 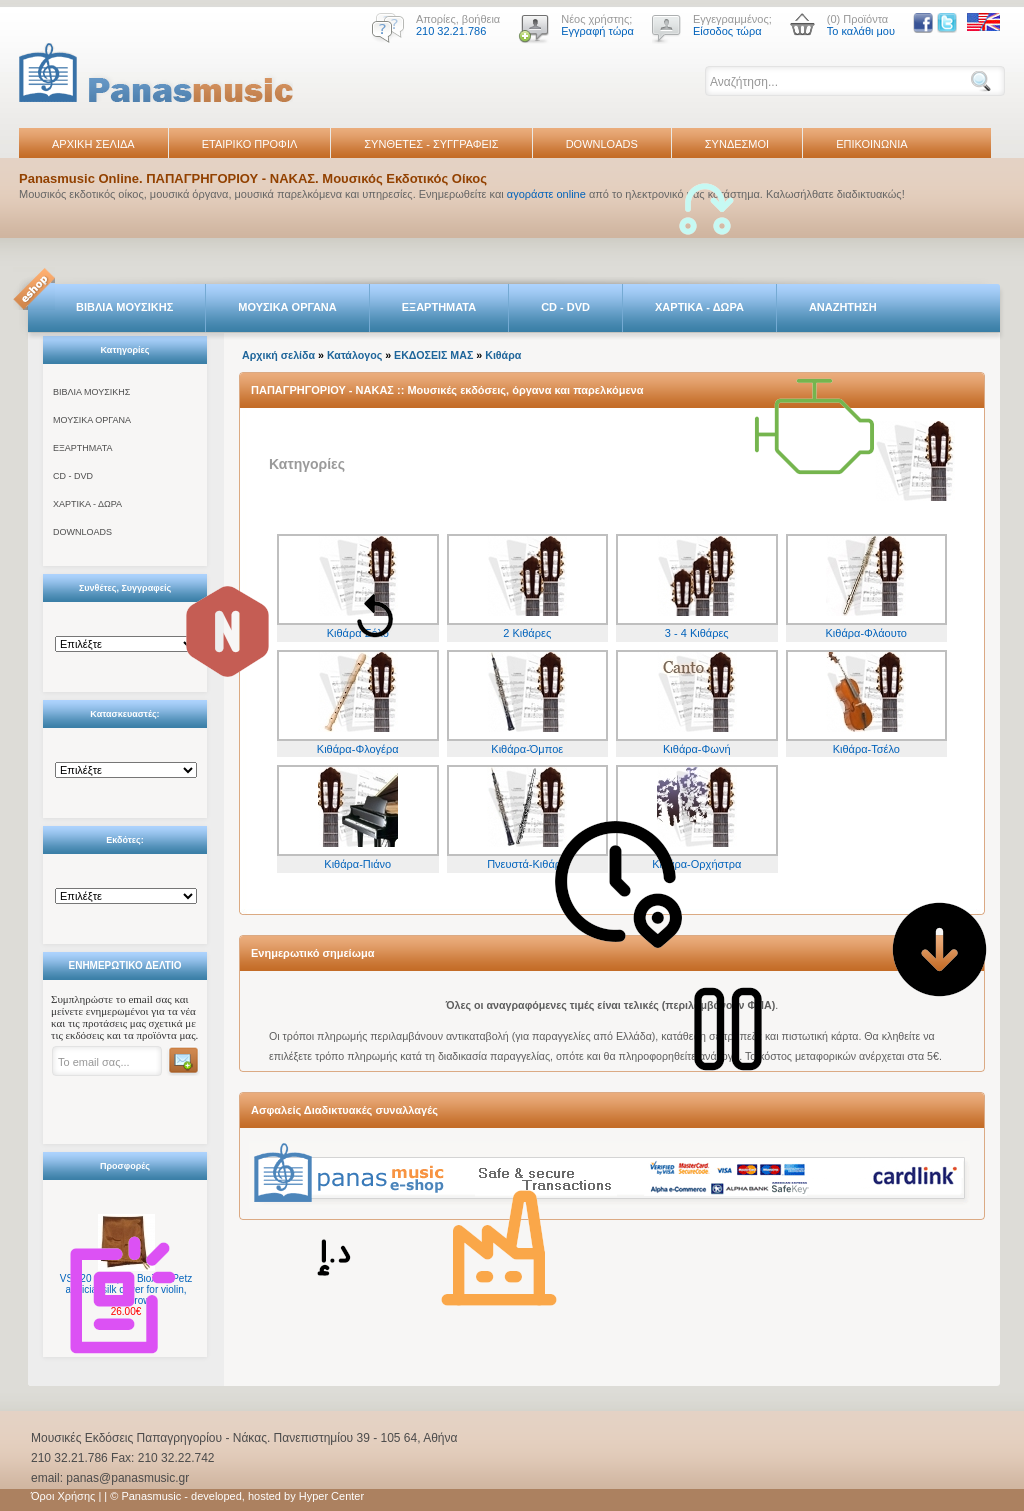 I want to click on change or update status between states, so click(x=705, y=209).